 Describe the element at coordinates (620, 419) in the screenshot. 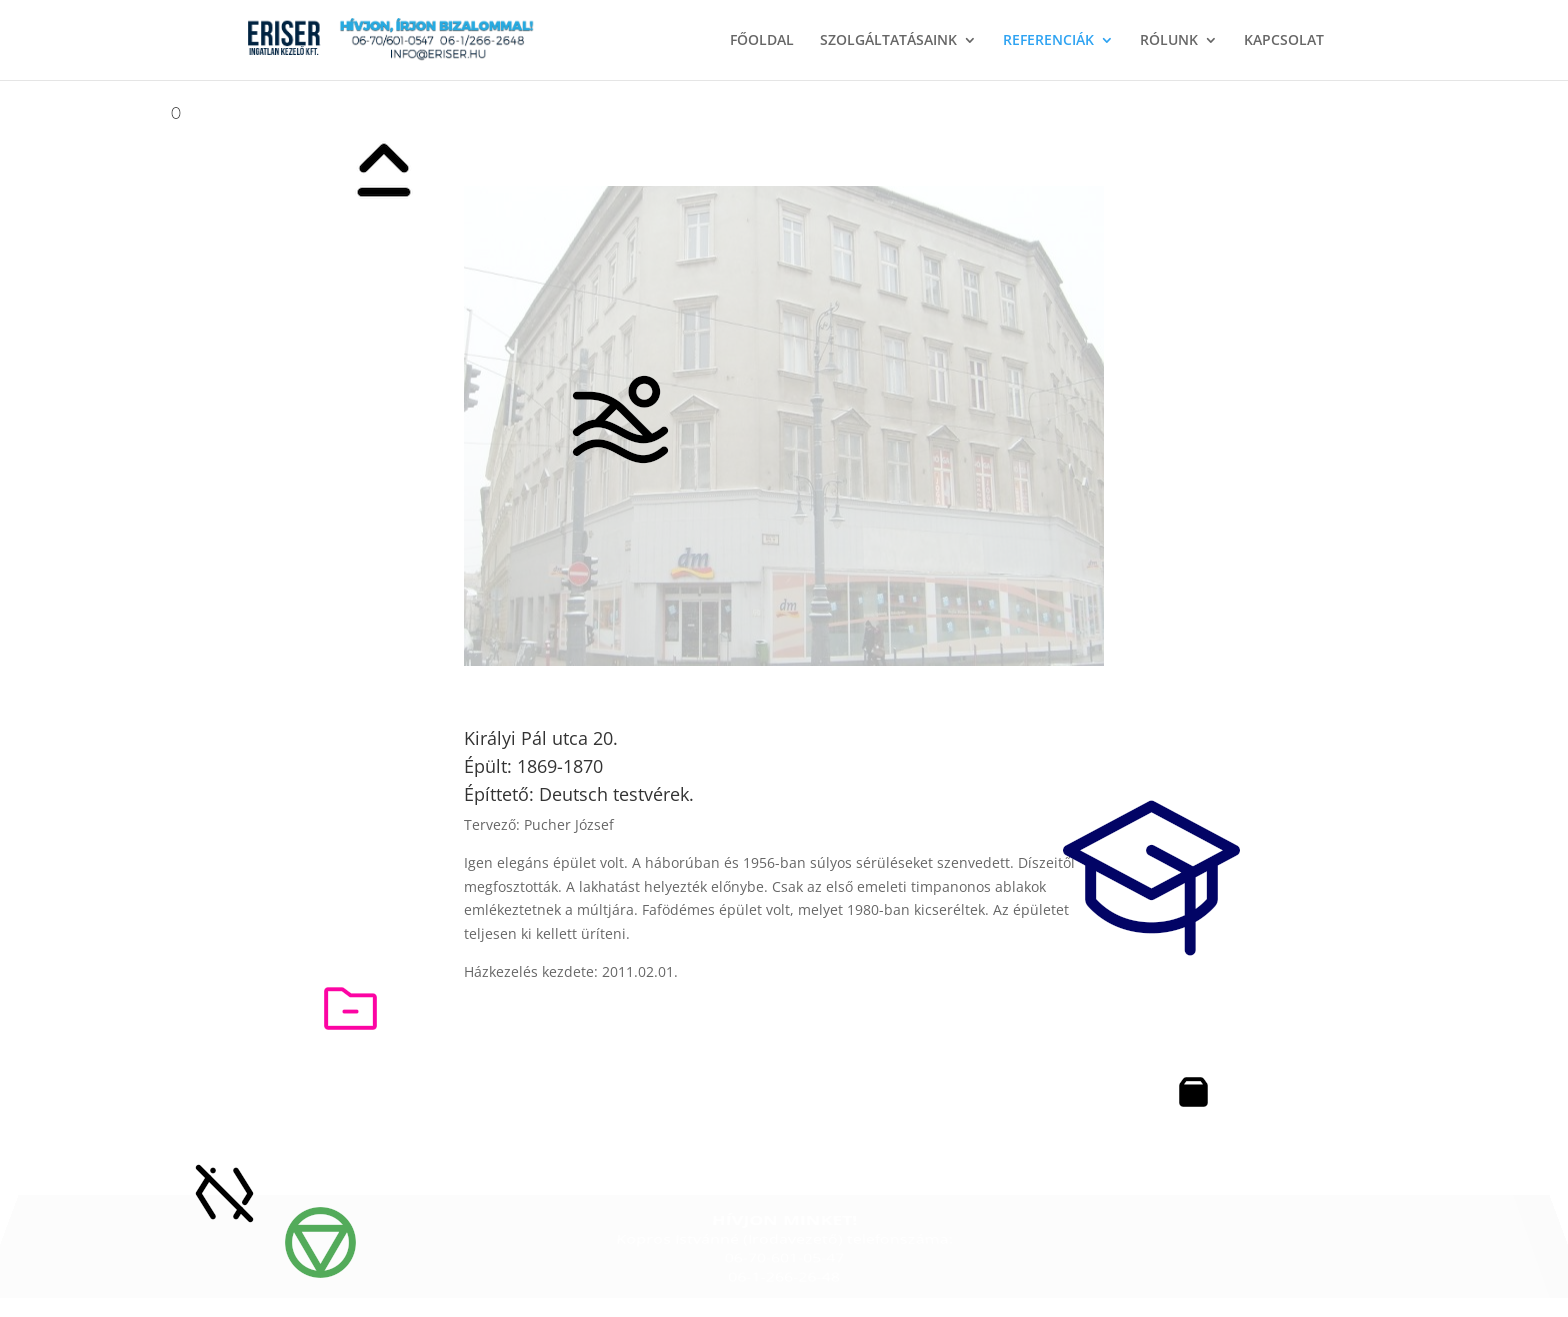

I see `access swimming or aquatic activities` at that location.